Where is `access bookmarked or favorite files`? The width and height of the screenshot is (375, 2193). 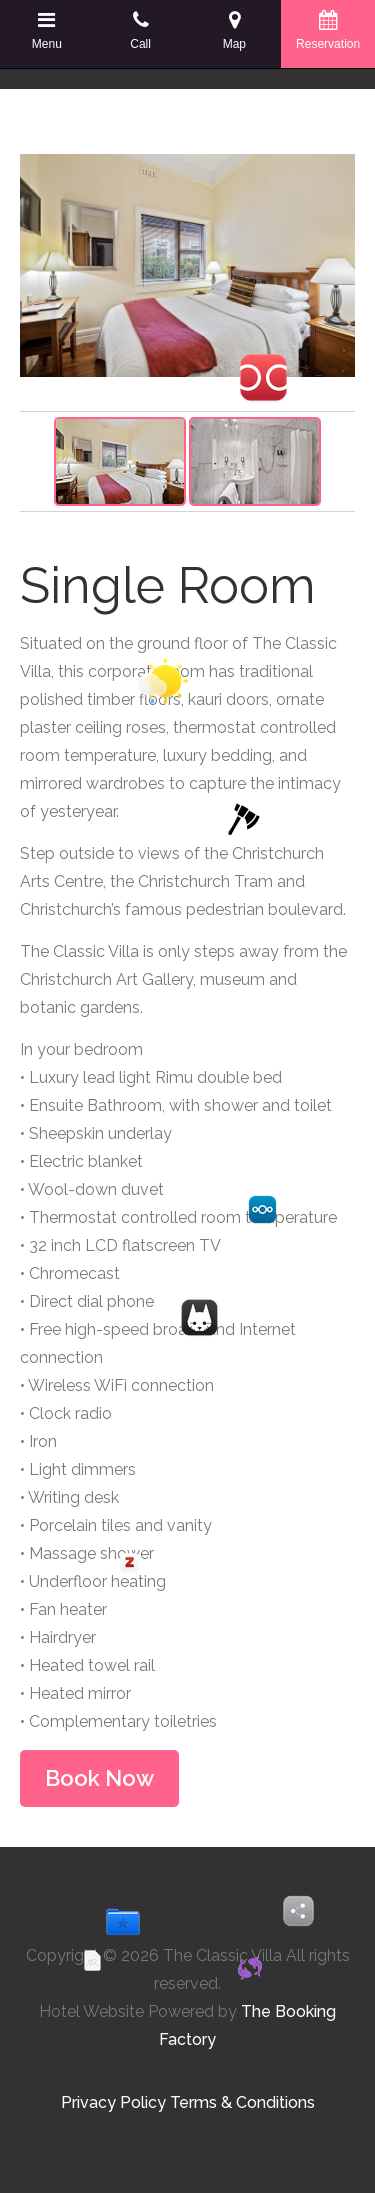 access bookmarked or favorite files is located at coordinates (123, 1922).